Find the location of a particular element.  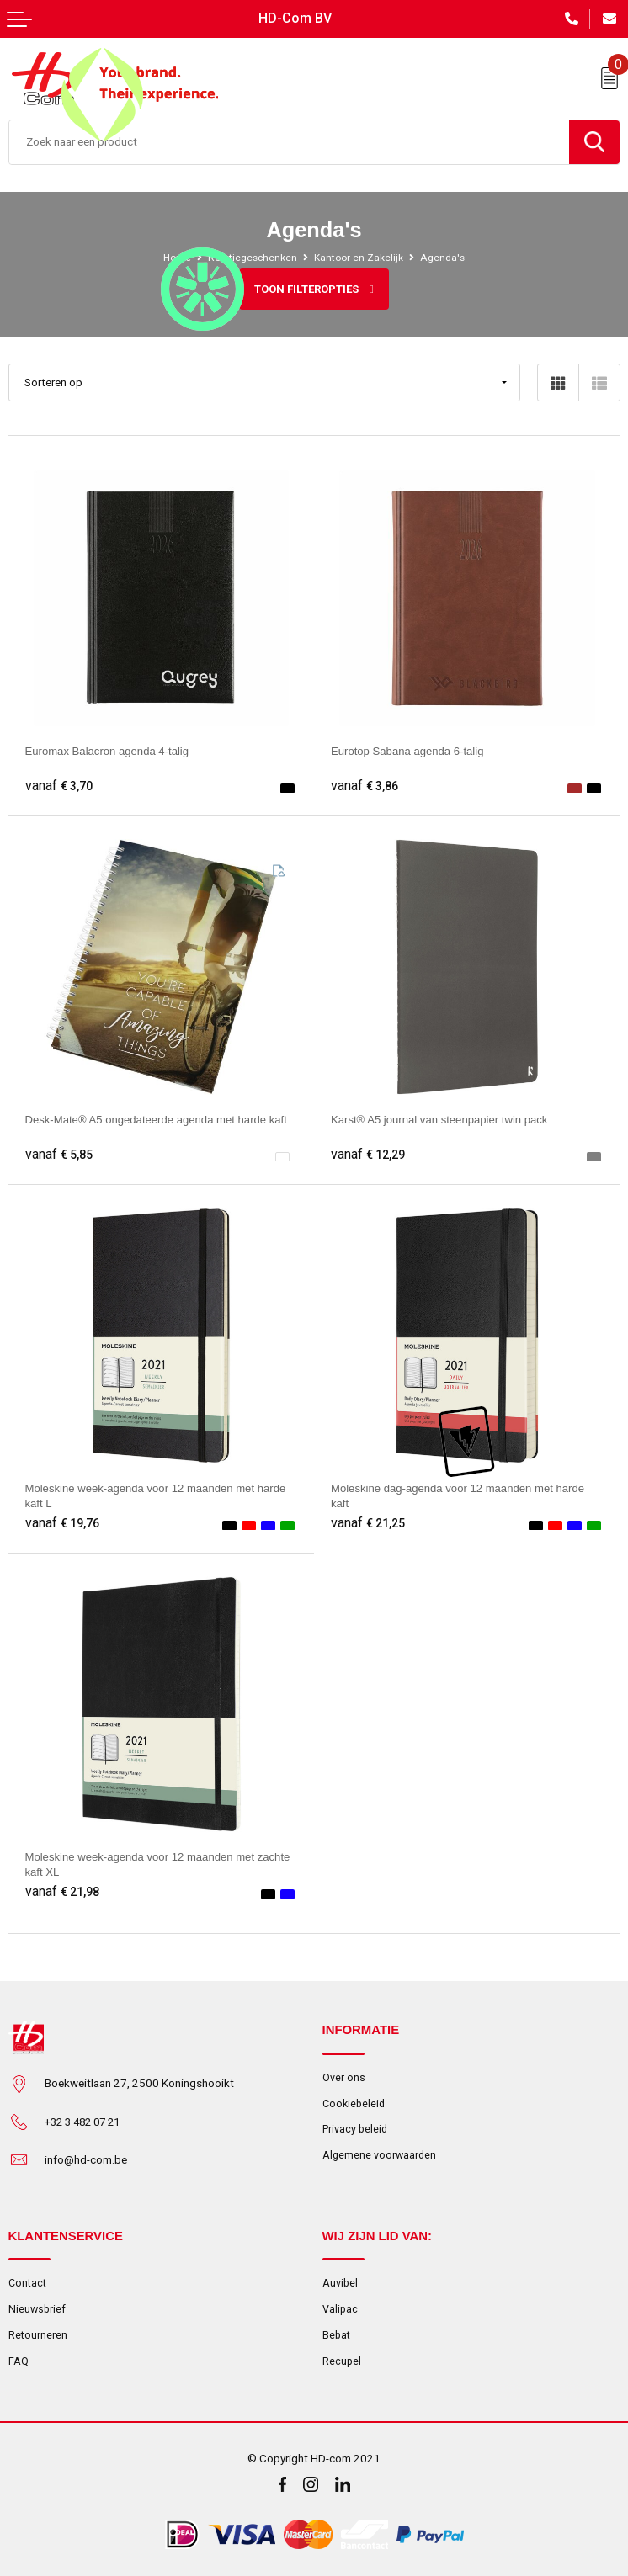

open VitePress documentation site is located at coordinates (466, 1442).